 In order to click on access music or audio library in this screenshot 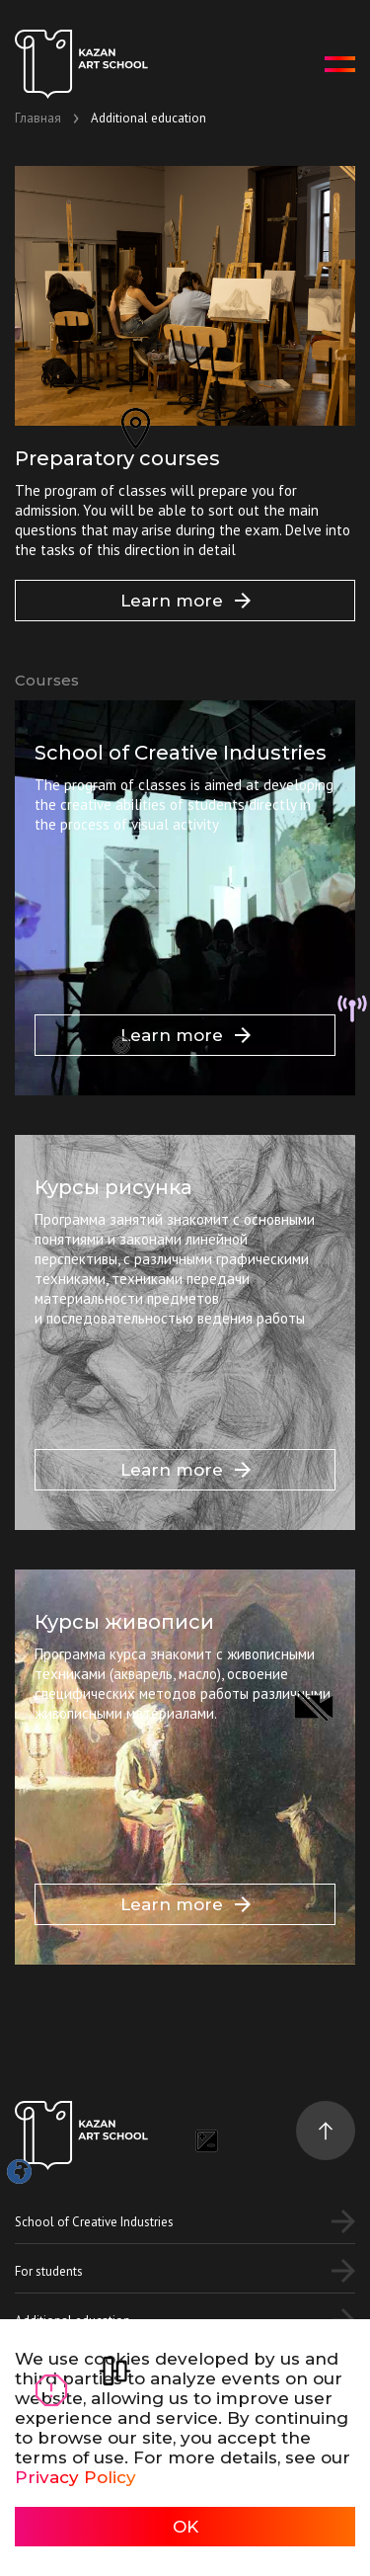, I will do `click(121, 1045)`.